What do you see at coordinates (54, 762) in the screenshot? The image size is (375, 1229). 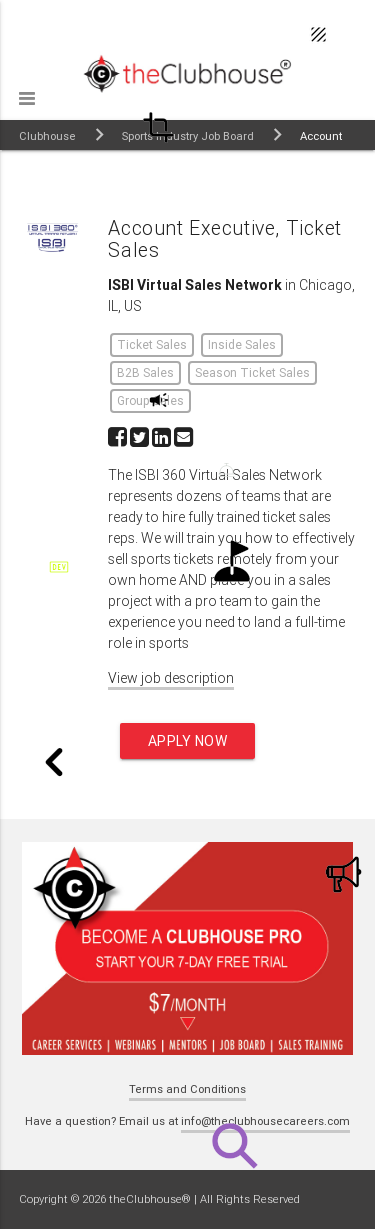 I see `go back to the previous screen` at bounding box center [54, 762].